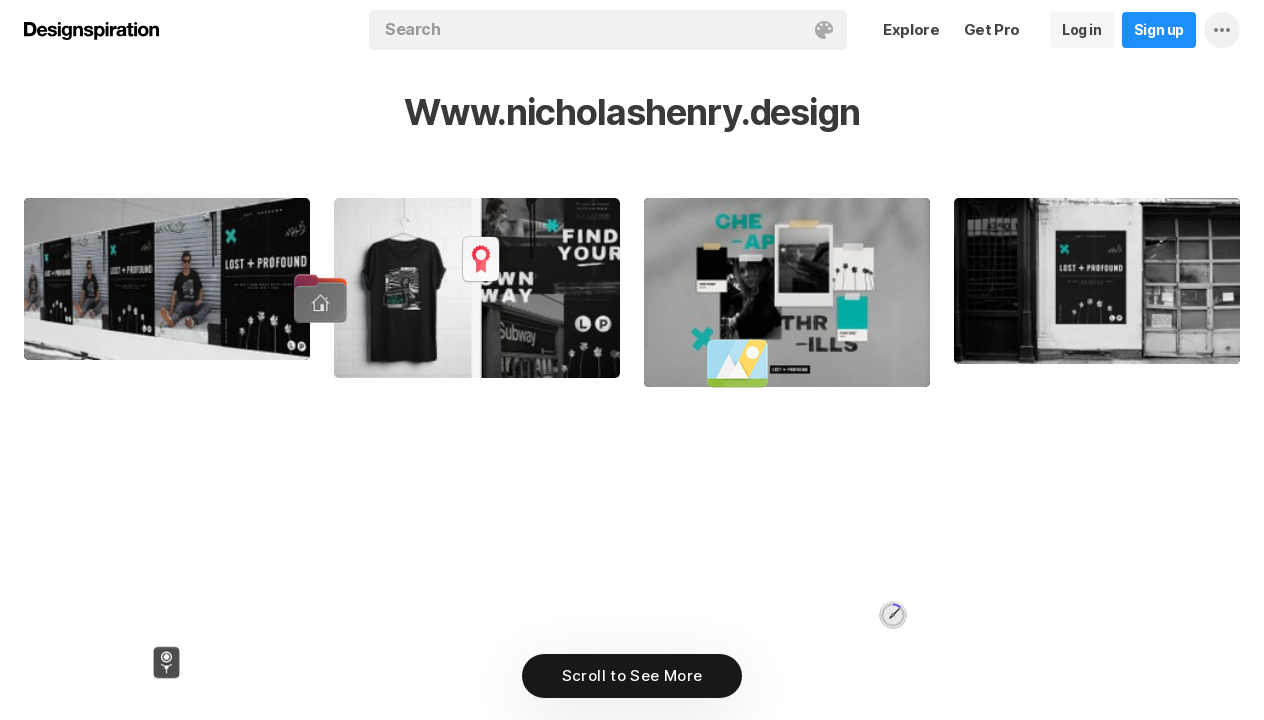 This screenshot has width=1264, height=720. I want to click on access your home folder, so click(320, 298).